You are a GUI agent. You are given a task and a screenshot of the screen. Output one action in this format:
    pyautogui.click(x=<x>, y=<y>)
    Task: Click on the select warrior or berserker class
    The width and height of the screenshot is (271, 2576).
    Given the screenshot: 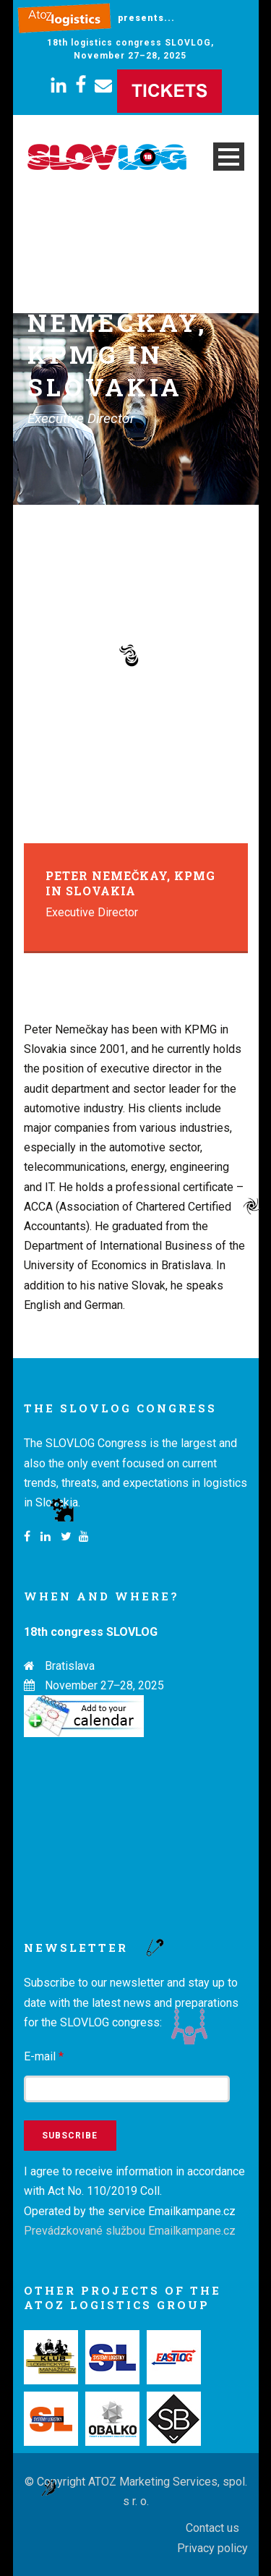 What is the action you would take?
    pyautogui.click(x=48, y=2487)
    